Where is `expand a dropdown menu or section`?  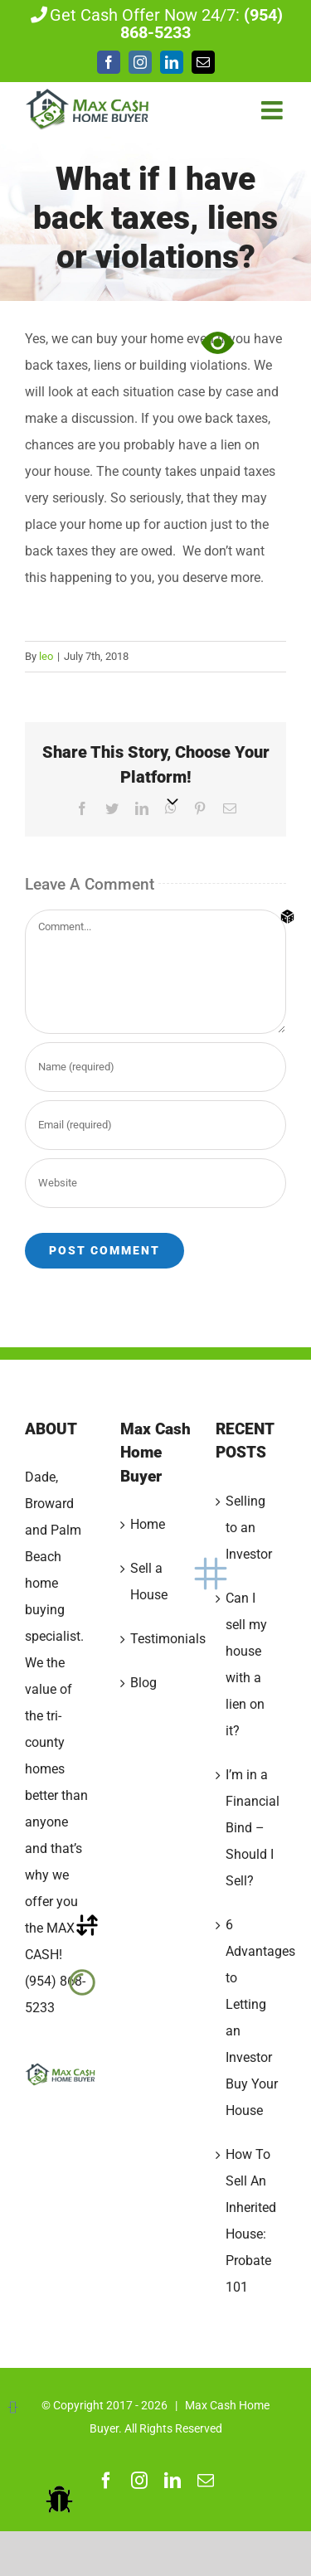
expand a dropdown menu or section is located at coordinates (173, 802).